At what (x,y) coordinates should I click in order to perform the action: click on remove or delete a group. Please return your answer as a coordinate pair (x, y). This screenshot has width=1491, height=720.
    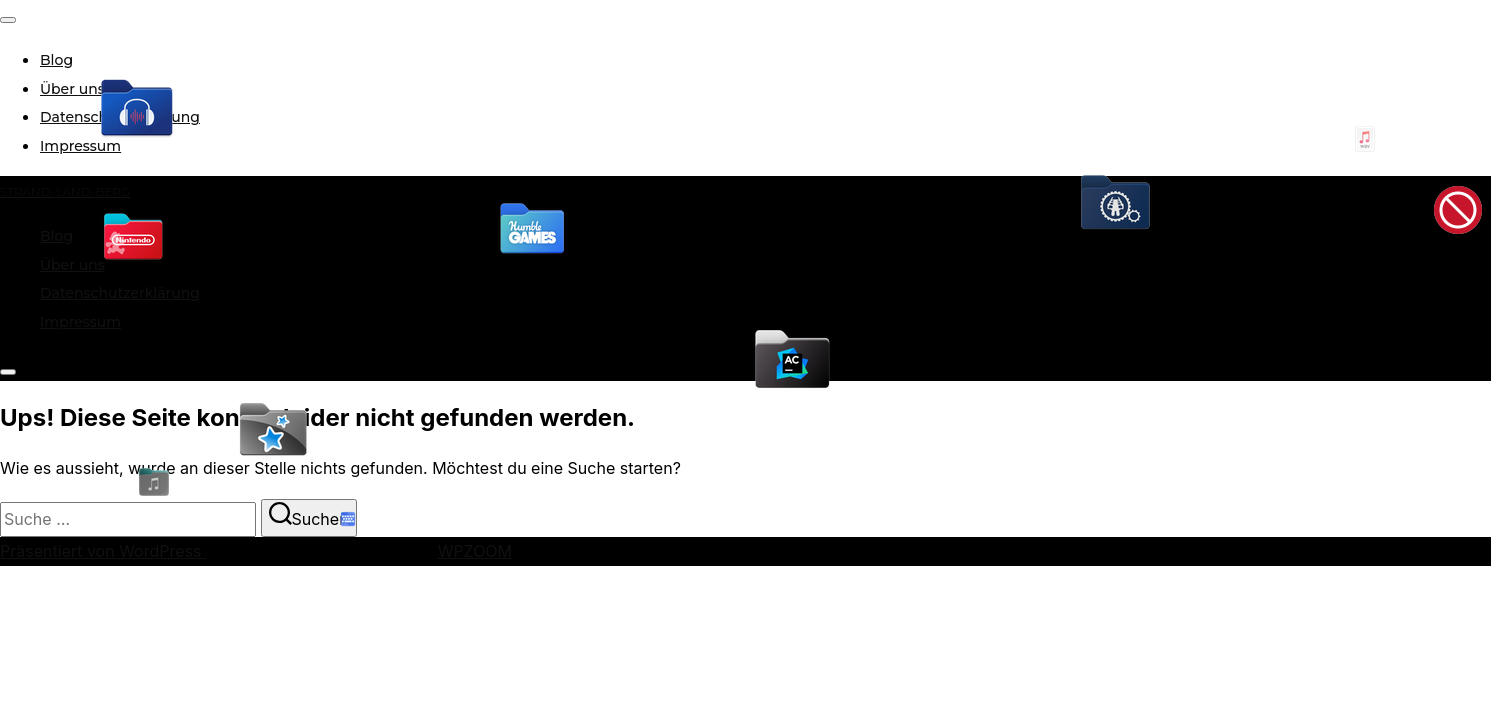
    Looking at the image, I should click on (1458, 210).